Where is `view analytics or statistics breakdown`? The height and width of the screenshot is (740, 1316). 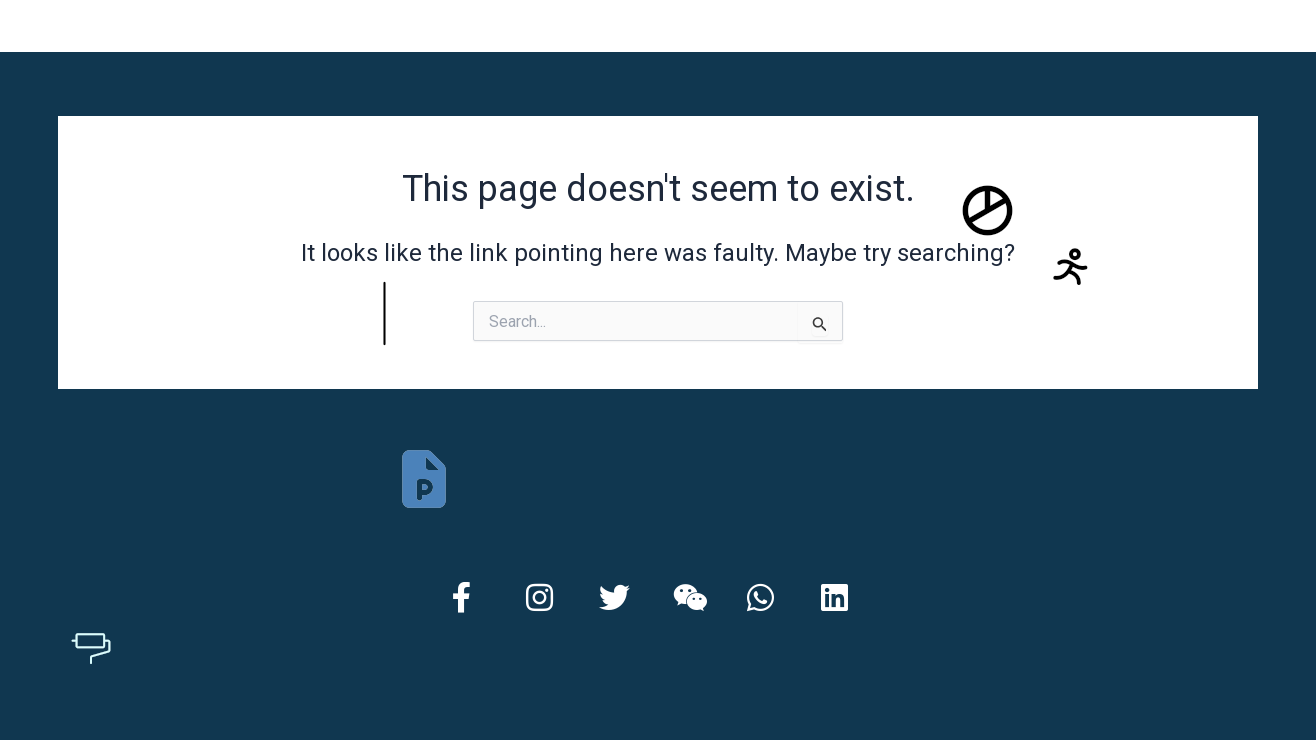
view analytics or statistics breakdown is located at coordinates (987, 210).